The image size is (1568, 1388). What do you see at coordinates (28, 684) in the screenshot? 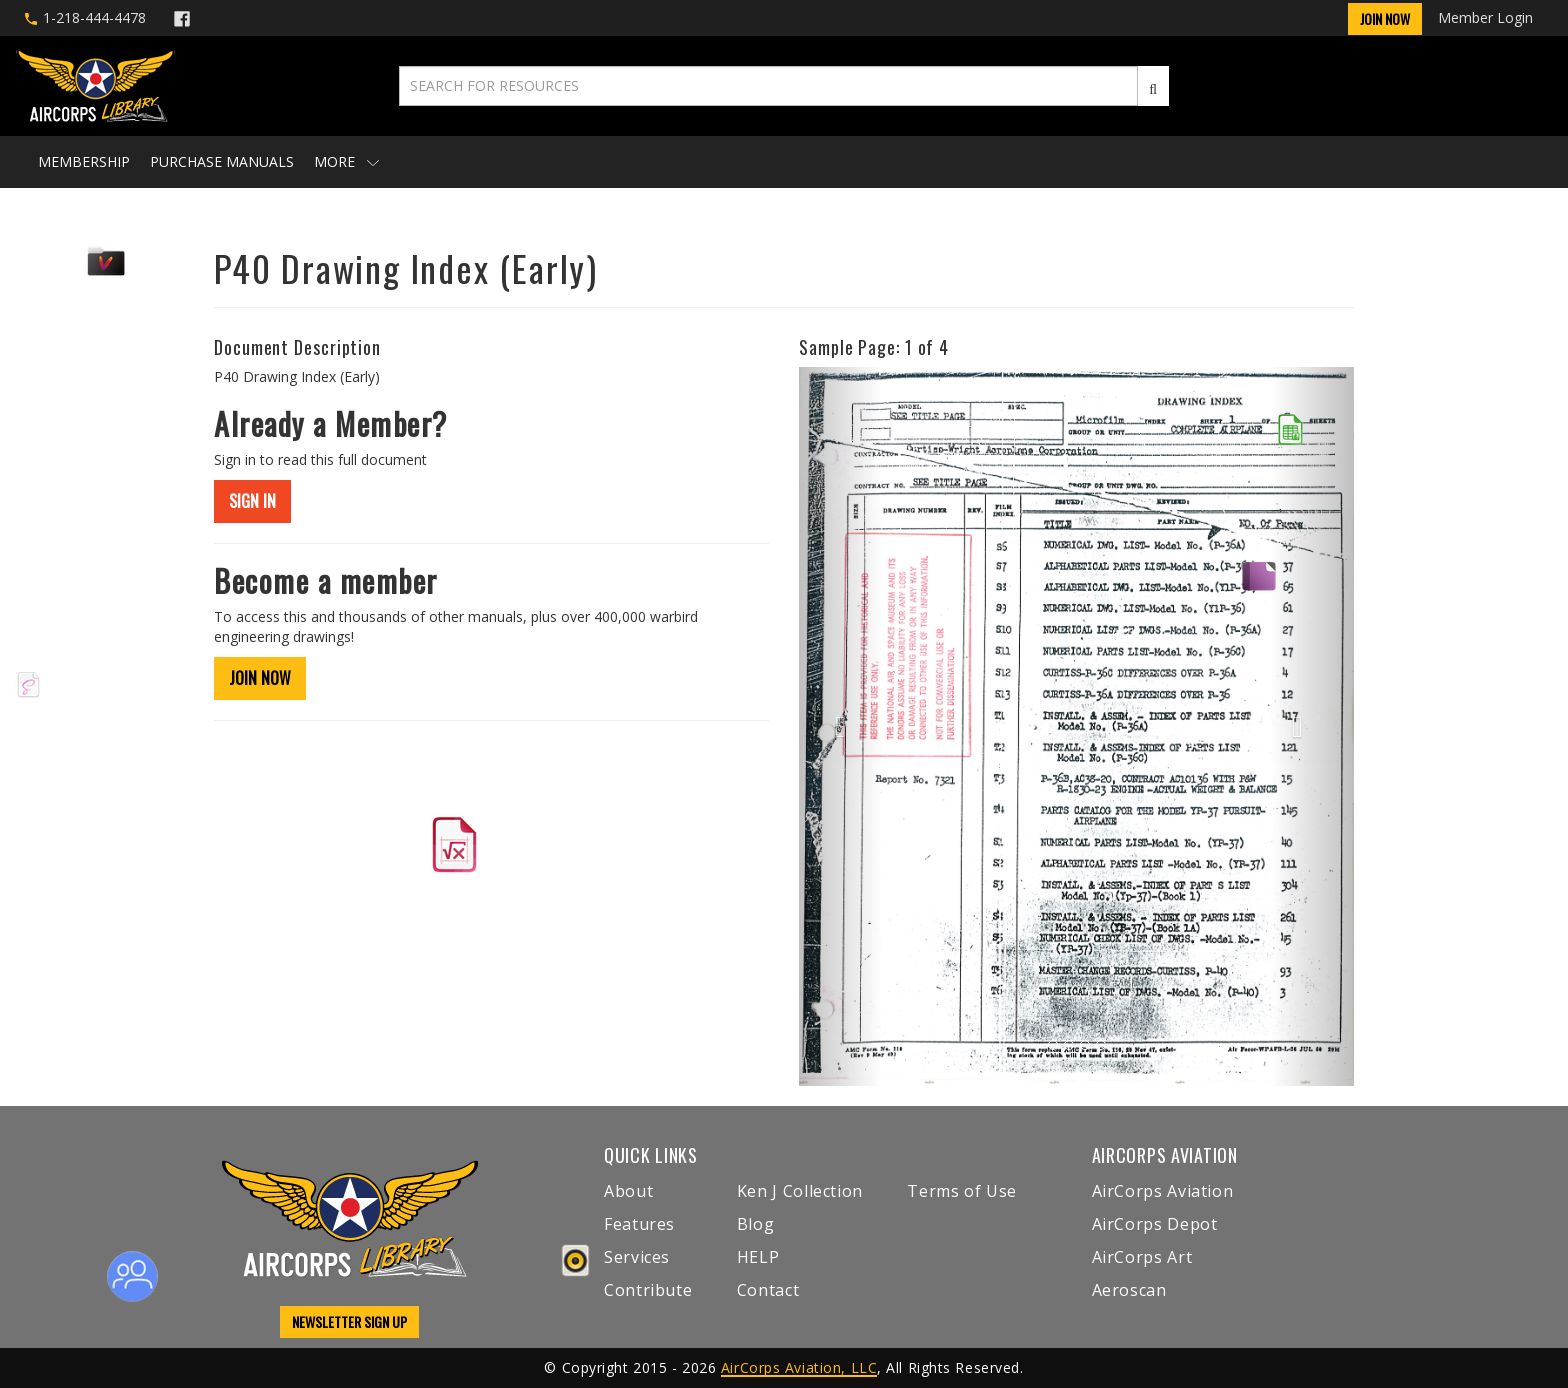
I see `scss stylesheet file` at bounding box center [28, 684].